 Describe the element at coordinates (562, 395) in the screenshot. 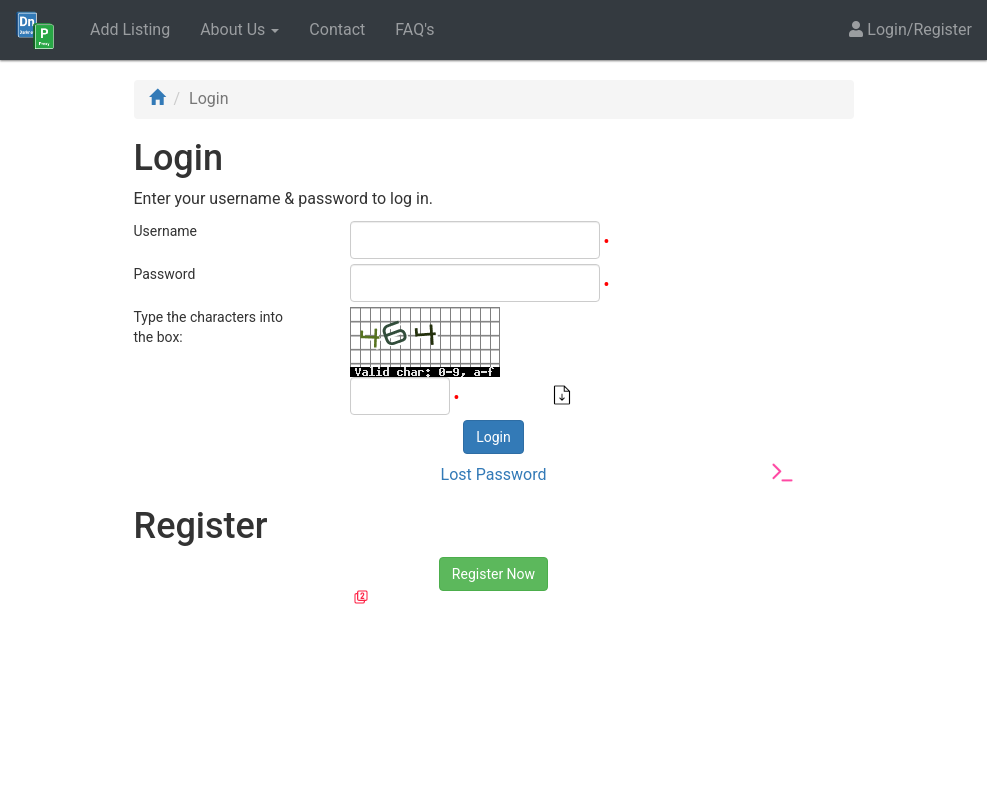

I see `download a file` at that location.